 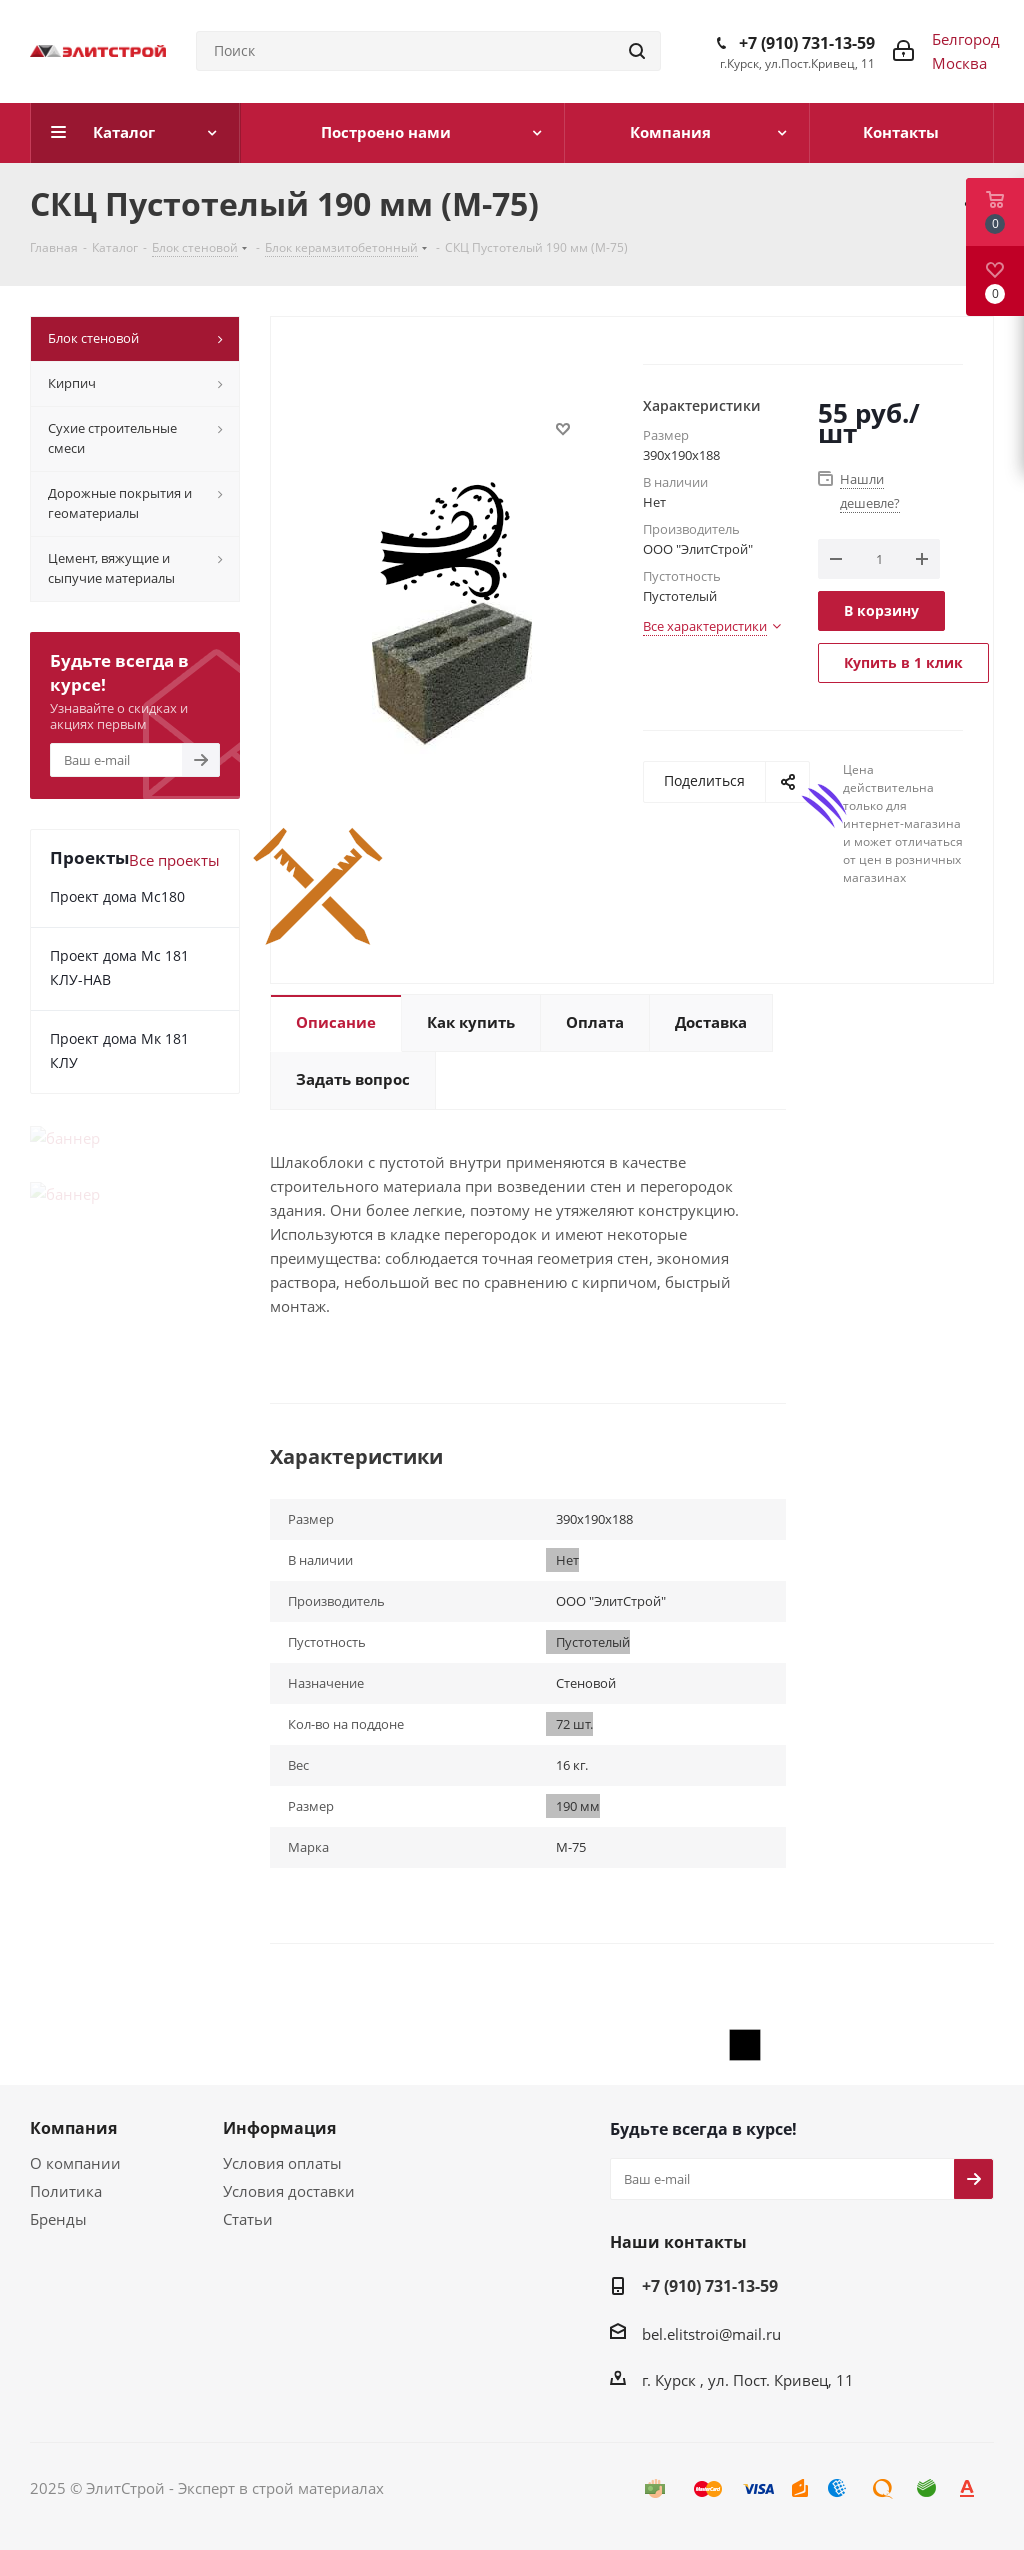 I want to click on crafting or construction materials in a game inventory, so click(x=318, y=885).